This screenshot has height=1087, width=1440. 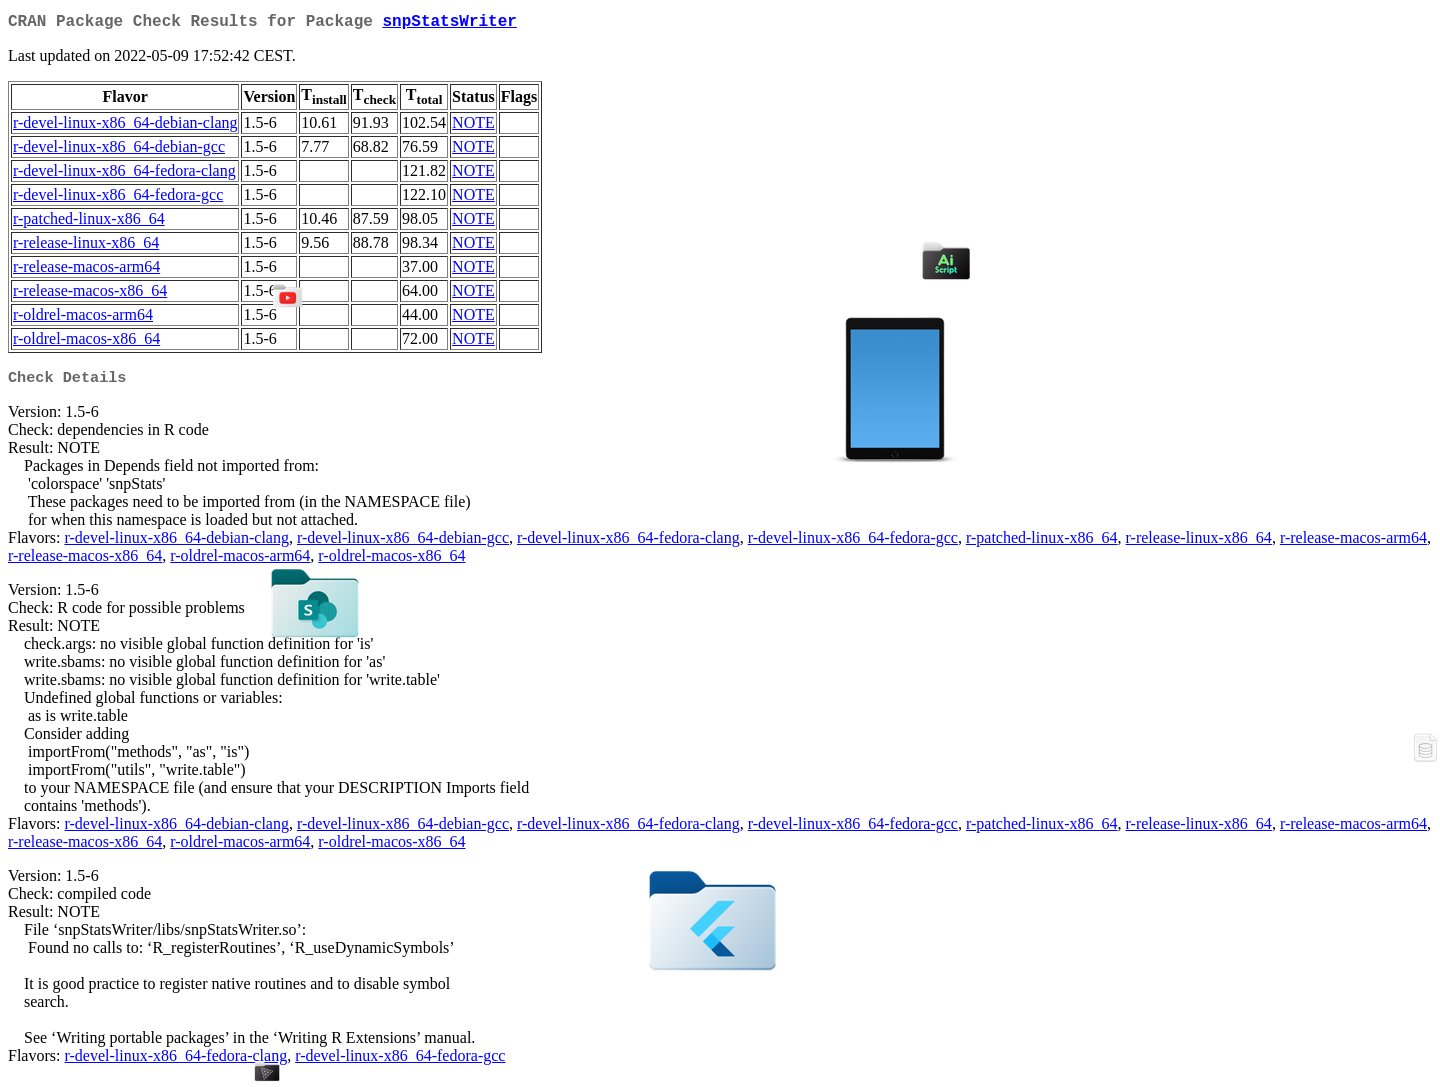 I want to click on open a SQL database file, so click(x=1425, y=747).